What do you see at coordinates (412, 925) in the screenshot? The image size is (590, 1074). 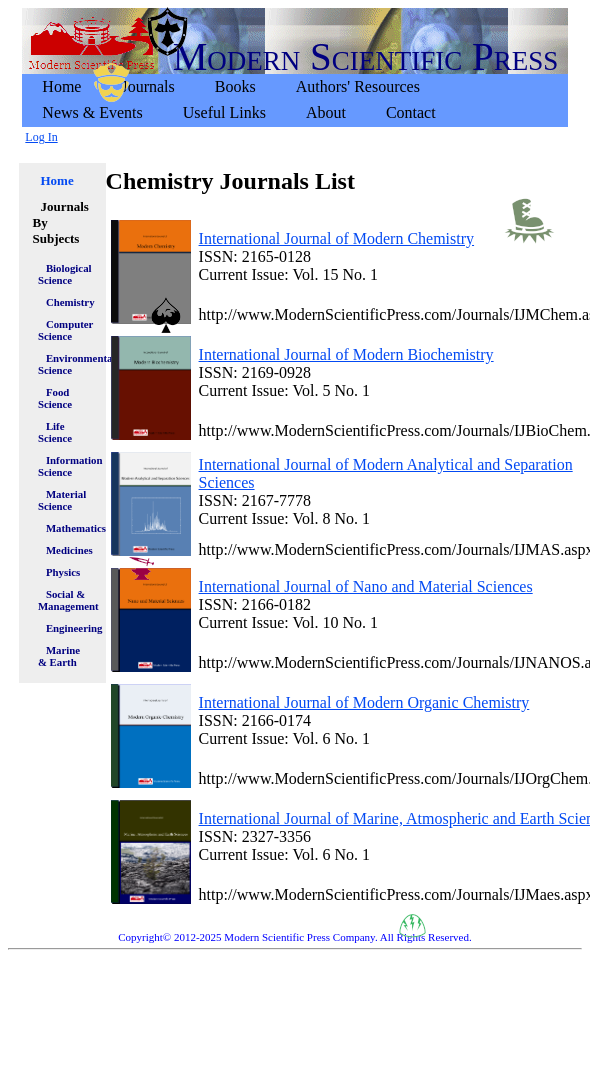 I see `activate energy shield or barrier` at bounding box center [412, 925].